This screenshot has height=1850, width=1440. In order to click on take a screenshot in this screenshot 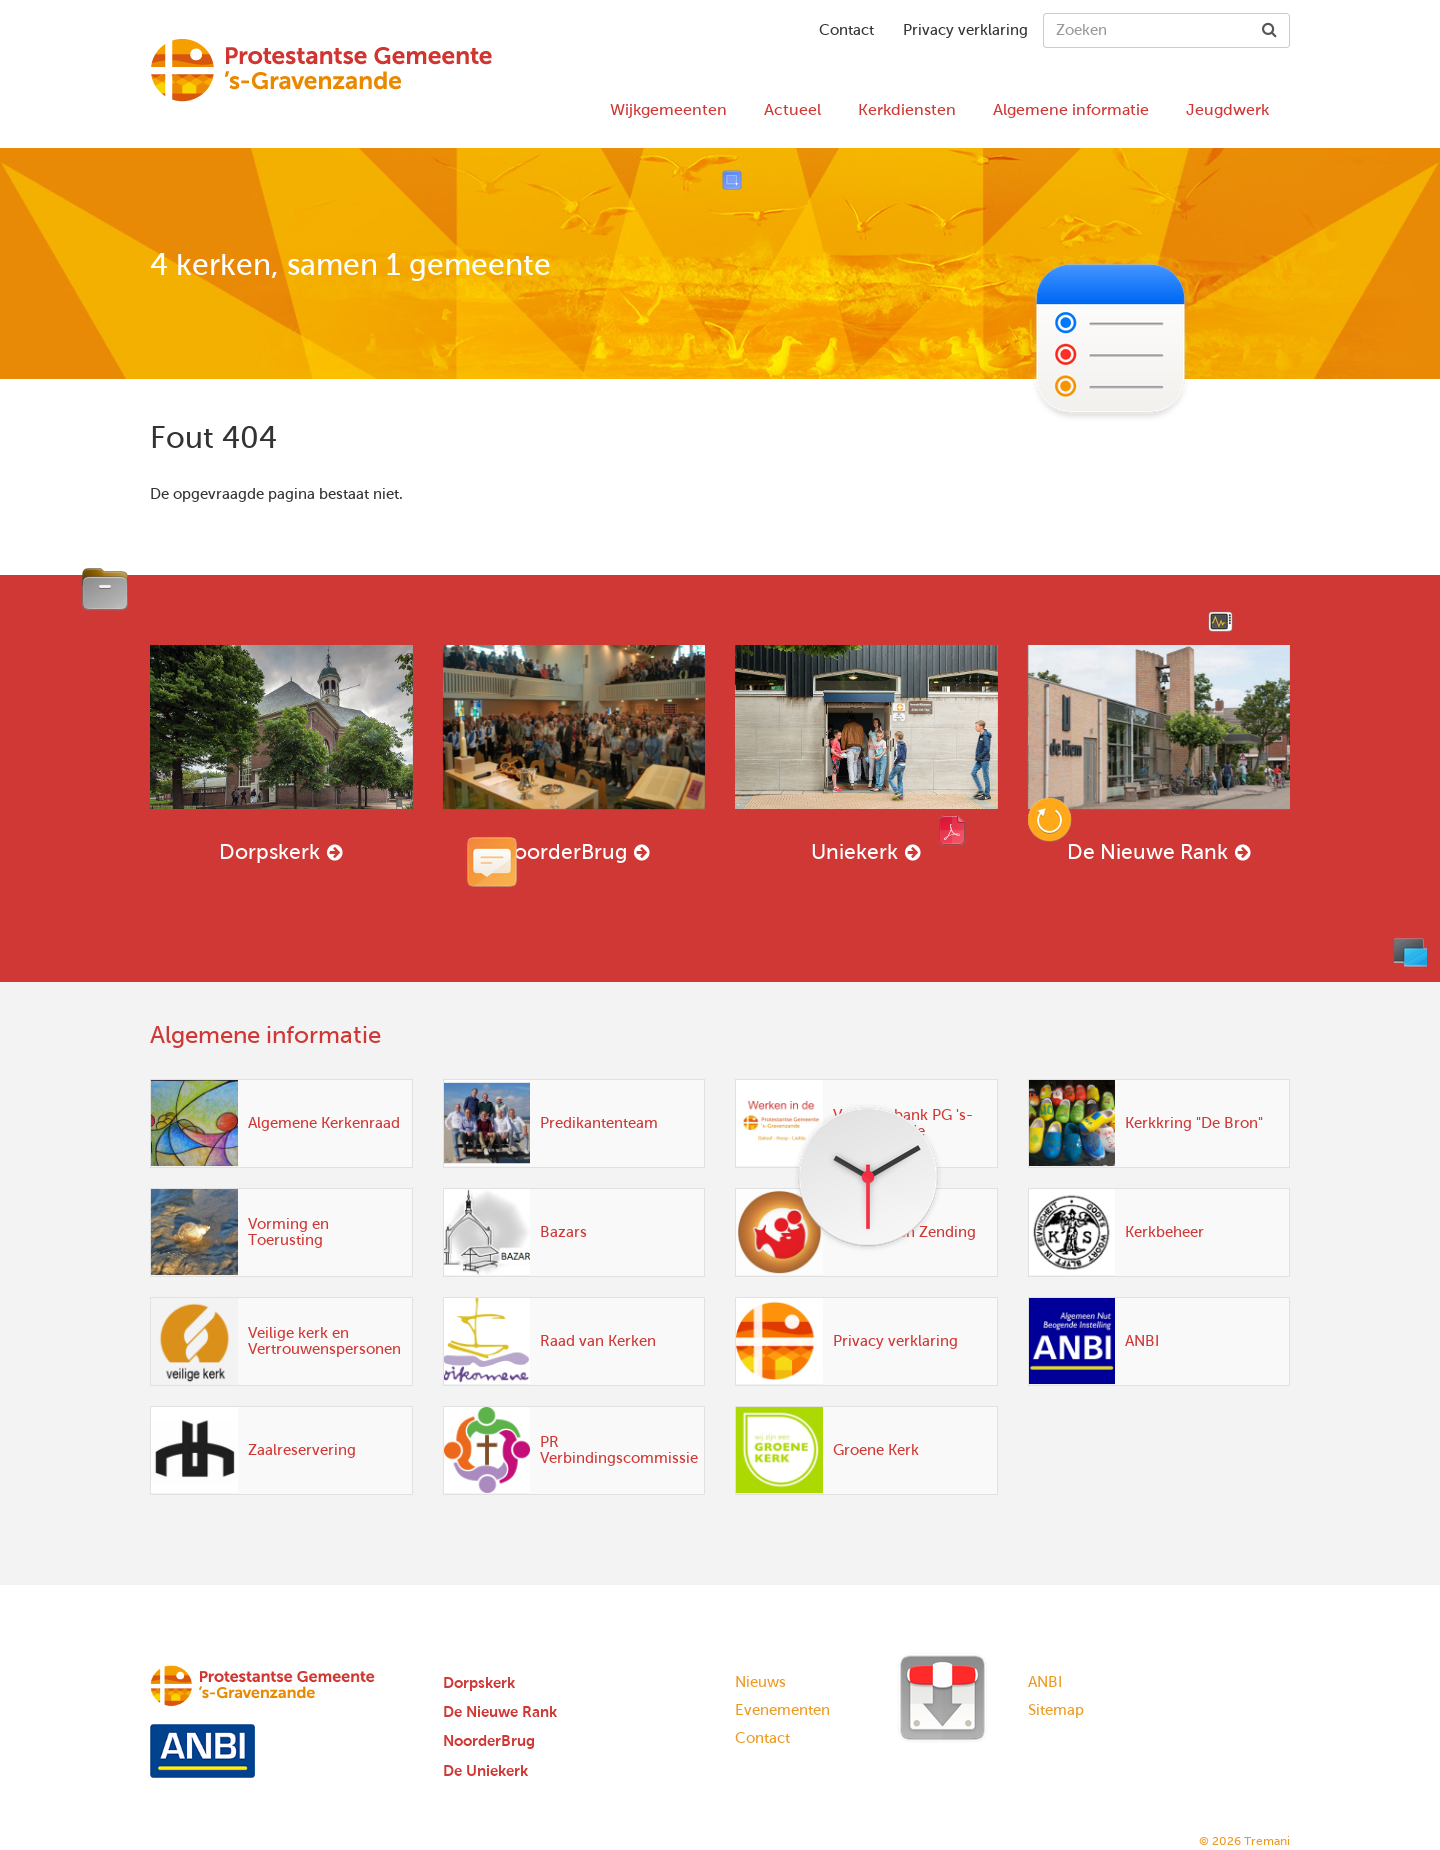, I will do `click(732, 180)`.